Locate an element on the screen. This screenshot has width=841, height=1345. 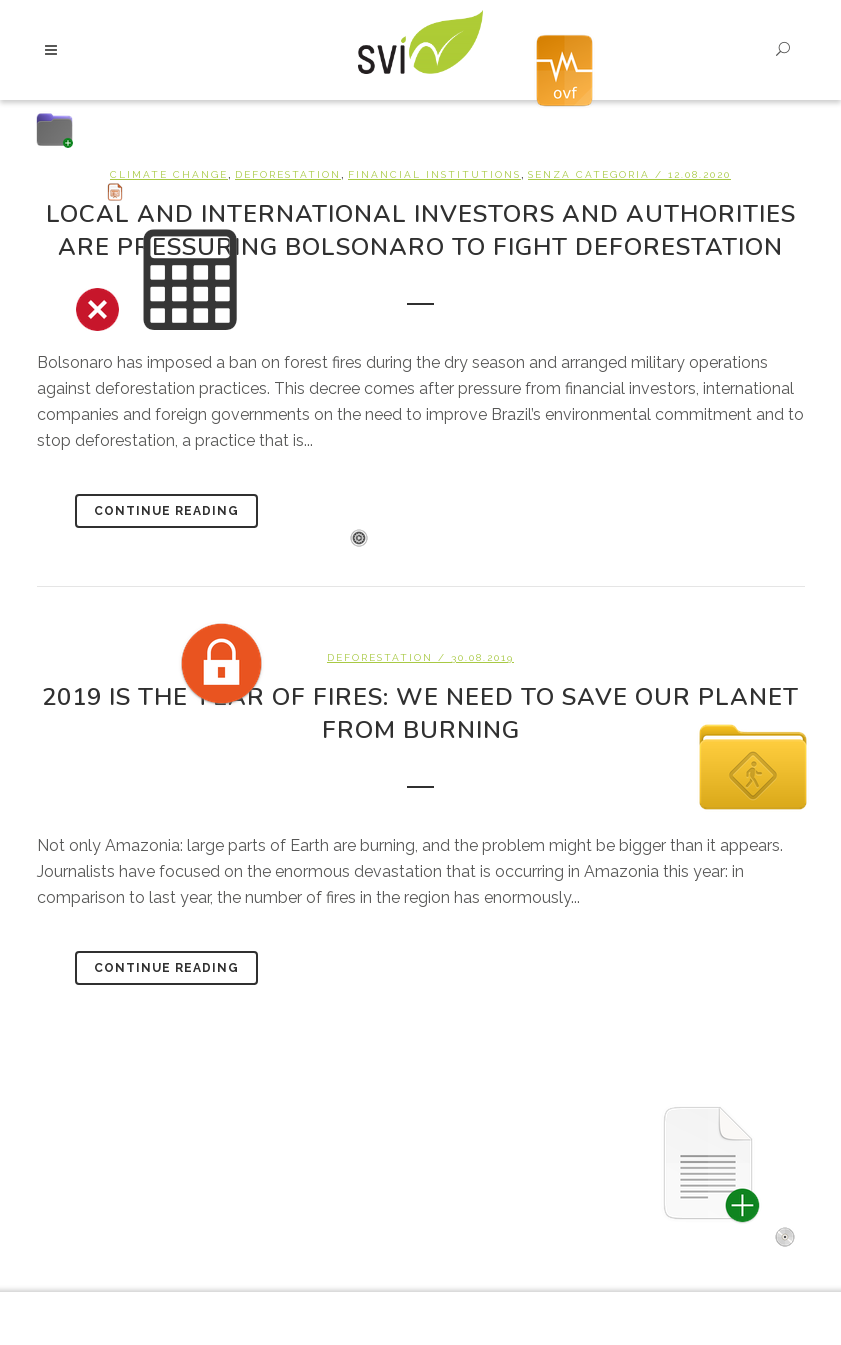
lock screen brightness at current level is located at coordinates (221, 663).